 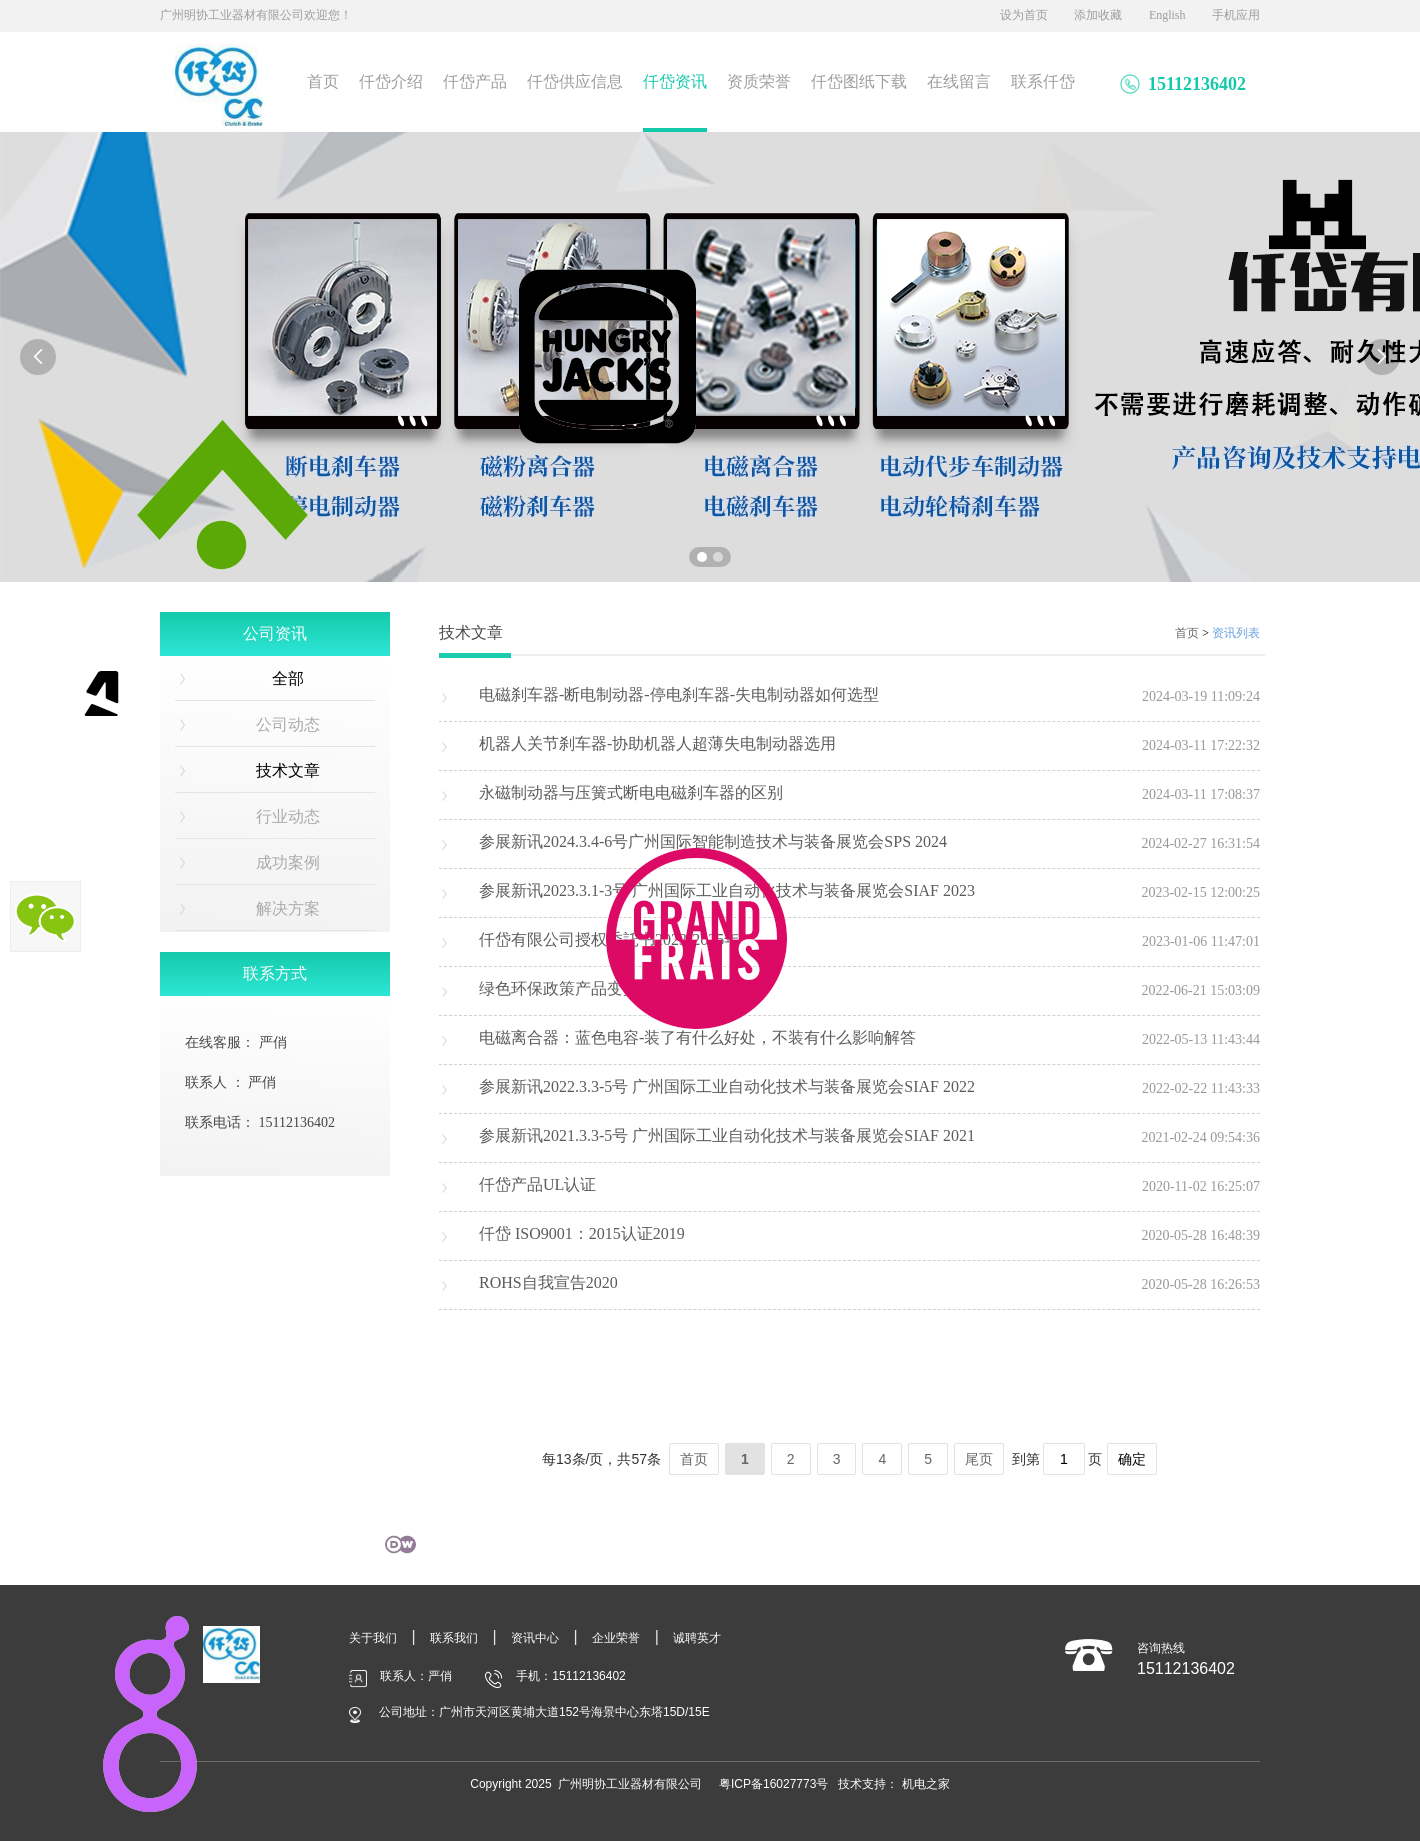 What do you see at coordinates (222, 494) in the screenshot?
I see `upptime status monitoring service logo` at bounding box center [222, 494].